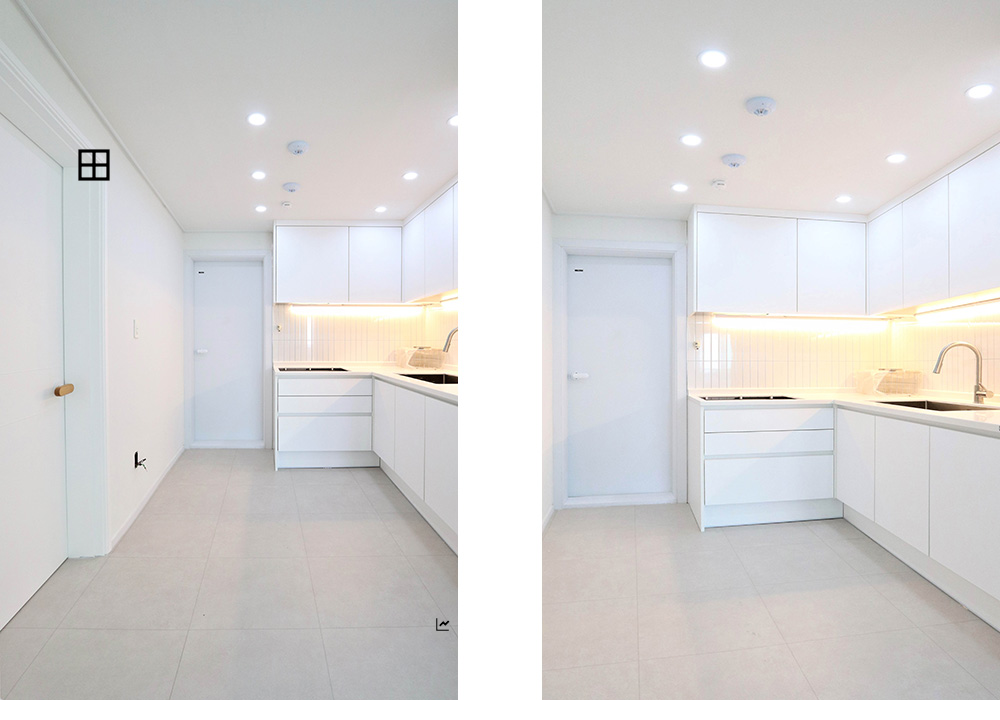  What do you see at coordinates (94, 165) in the screenshot?
I see `sign in with Microsoft account` at bounding box center [94, 165].